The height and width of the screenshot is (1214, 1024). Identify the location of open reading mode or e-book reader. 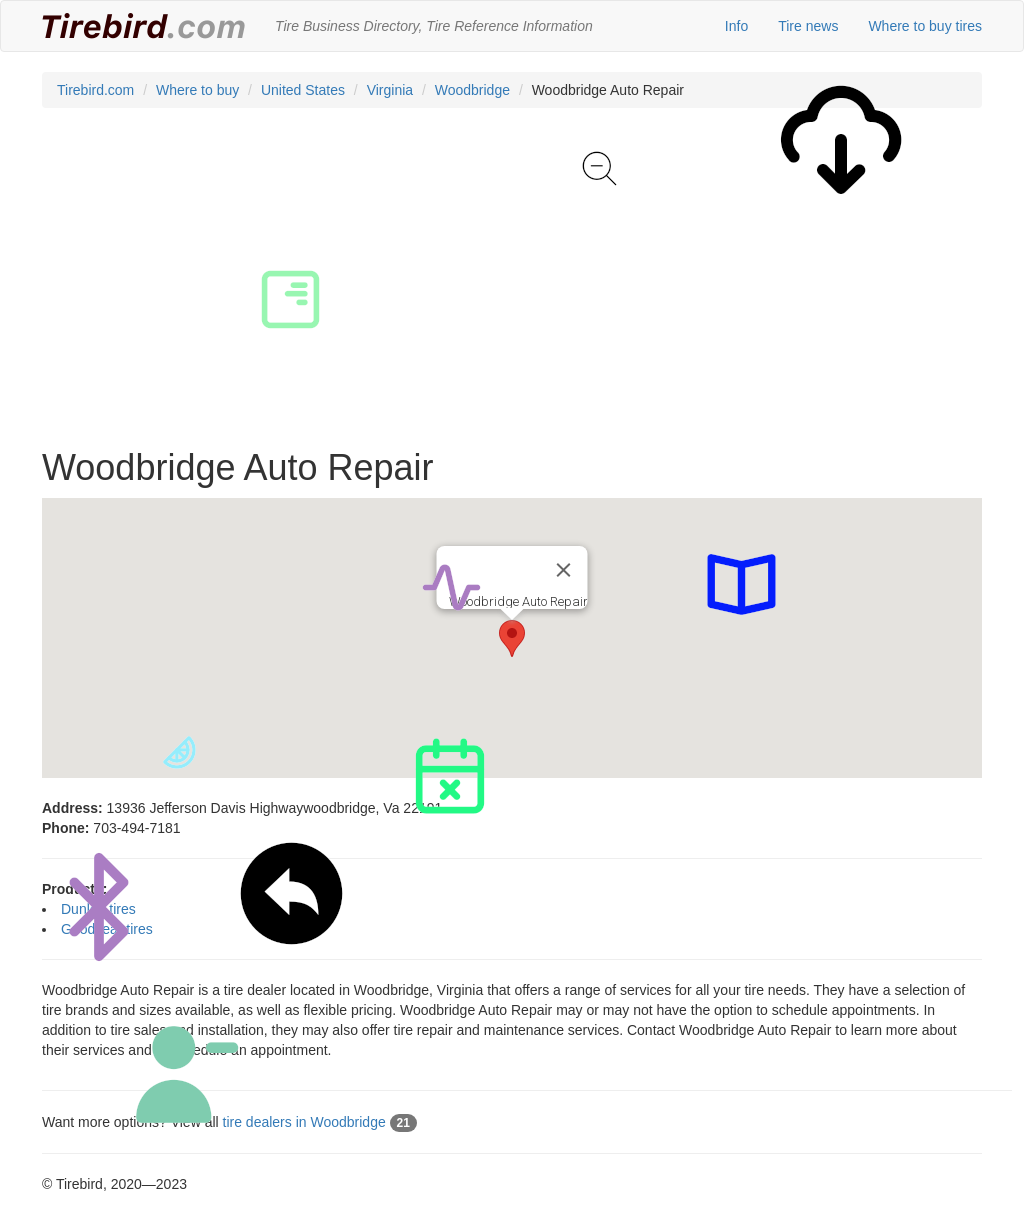
(741, 584).